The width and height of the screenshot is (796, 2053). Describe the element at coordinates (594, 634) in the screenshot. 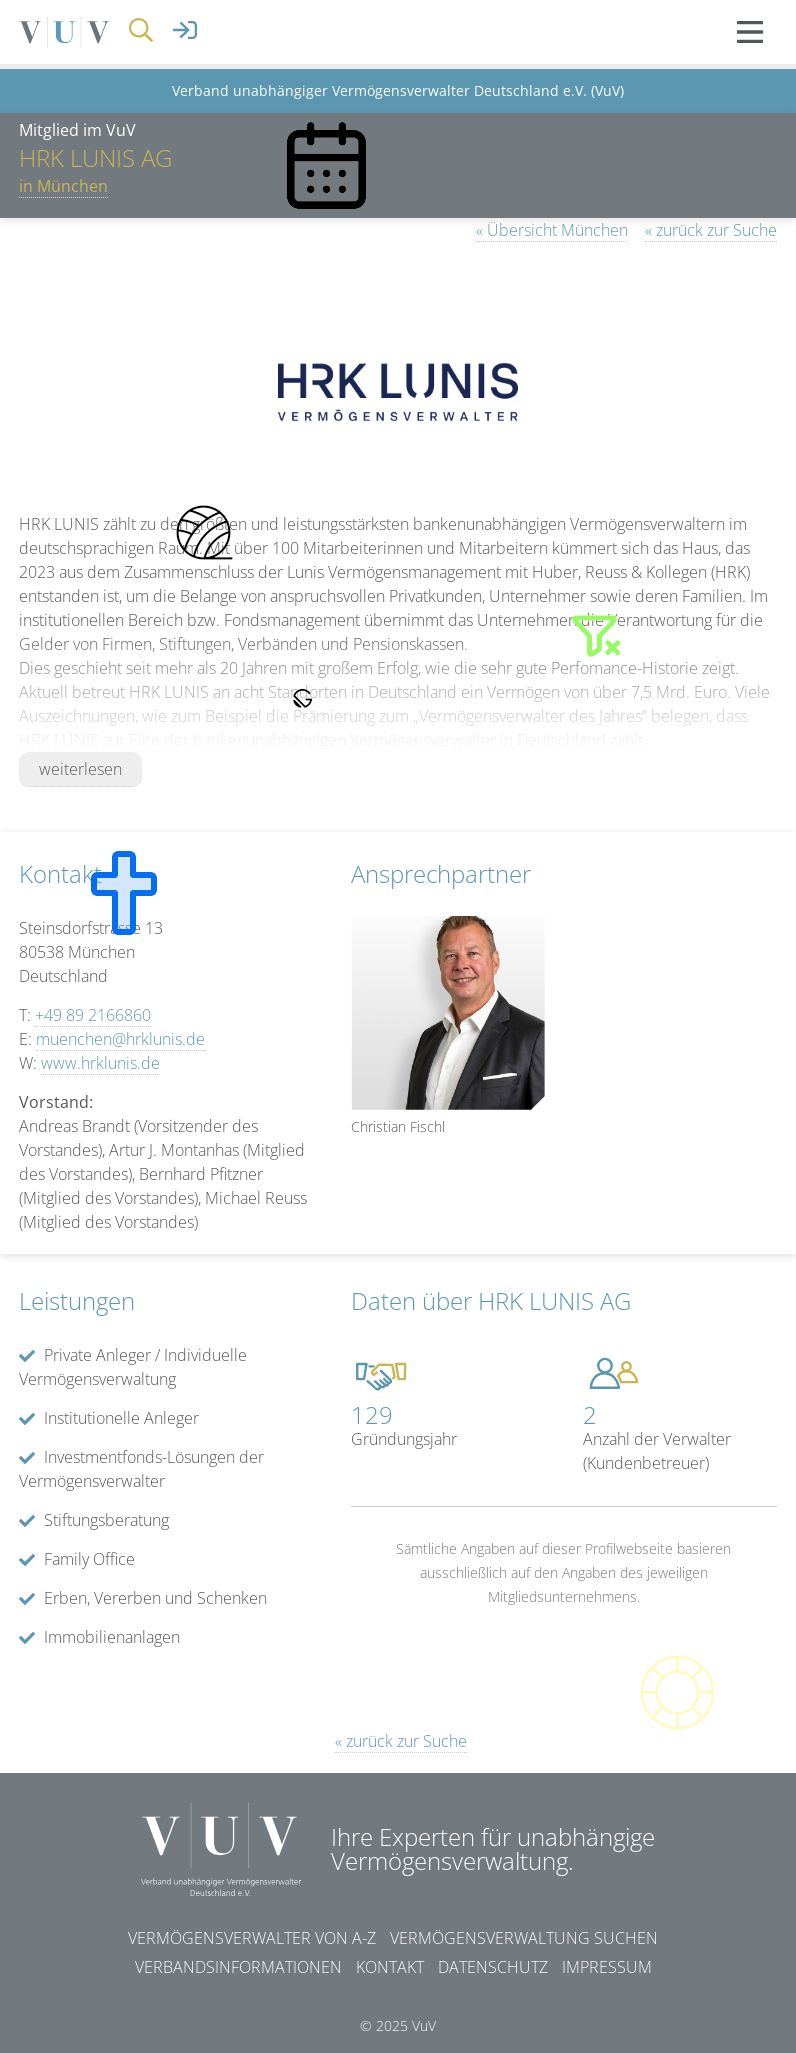

I see `clear all filters` at that location.